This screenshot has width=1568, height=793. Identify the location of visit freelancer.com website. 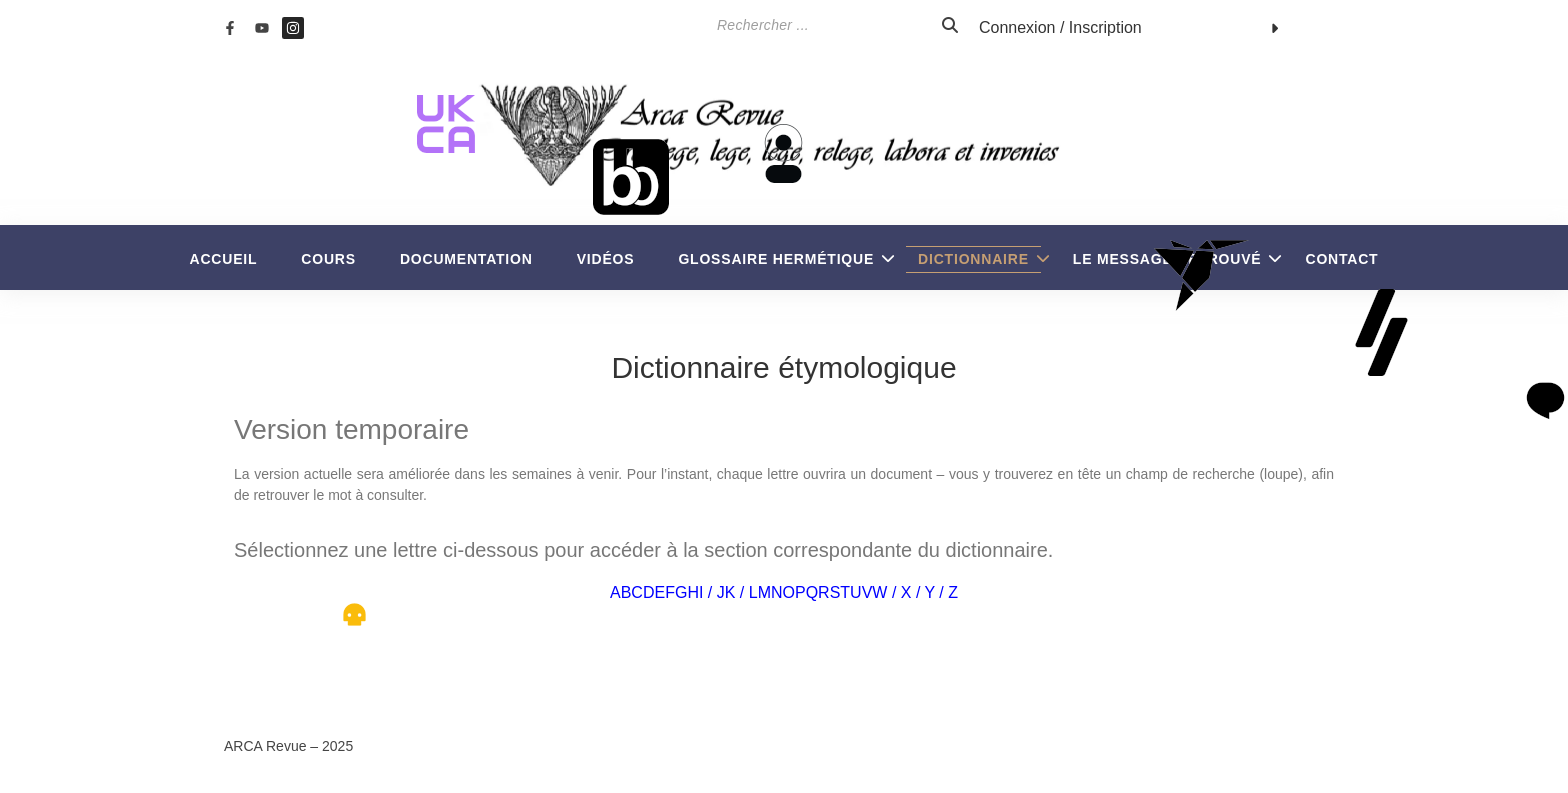
(1201, 275).